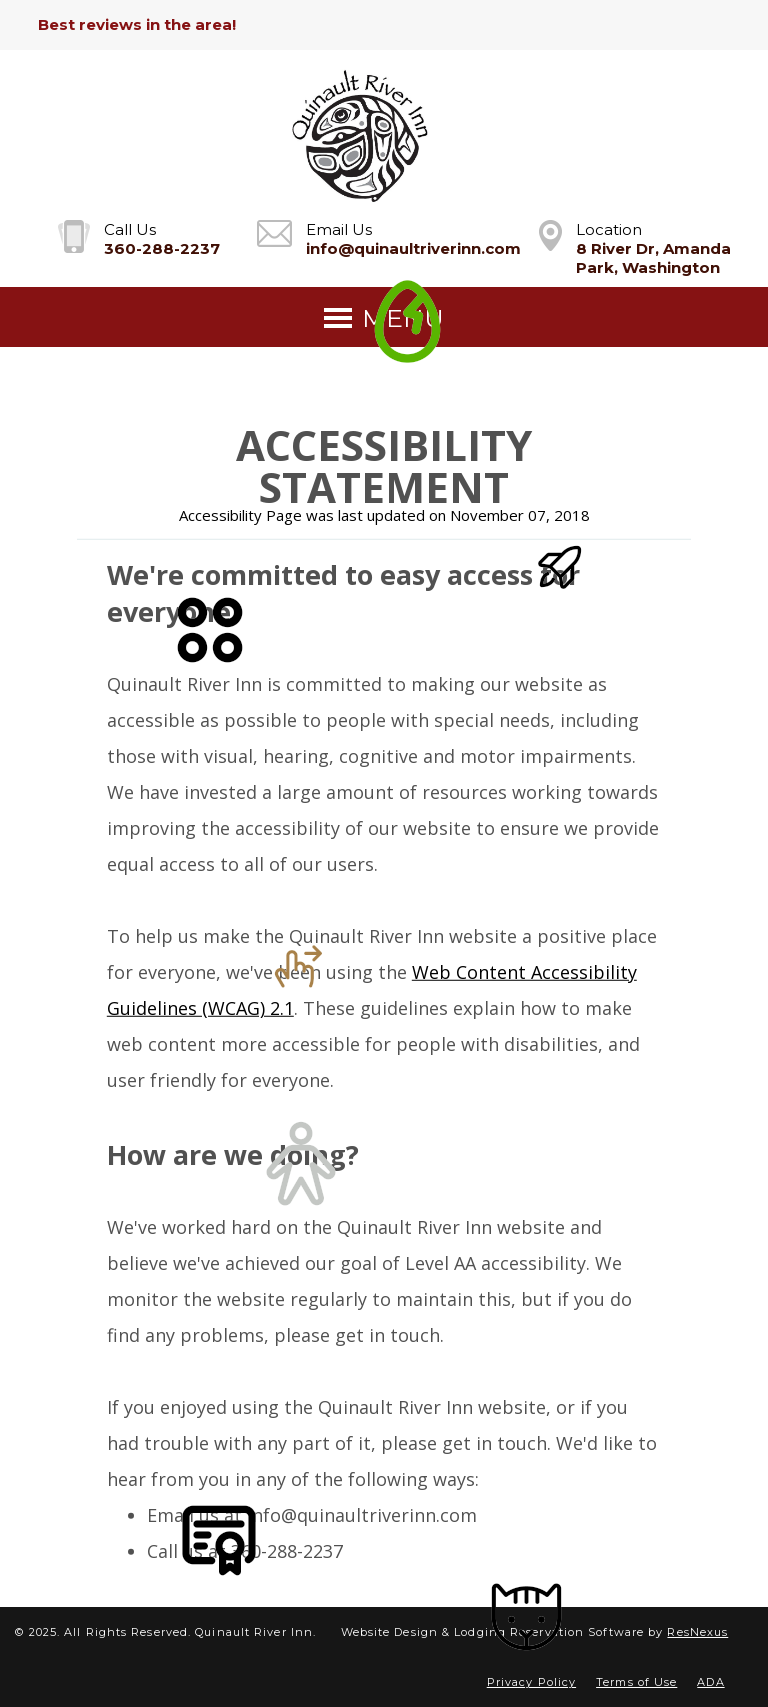 The image size is (768, 1707). What do you see at coordinates (301, 1165) in the screenshot?
I see `view your profile` at bounding box center [301, 1165].